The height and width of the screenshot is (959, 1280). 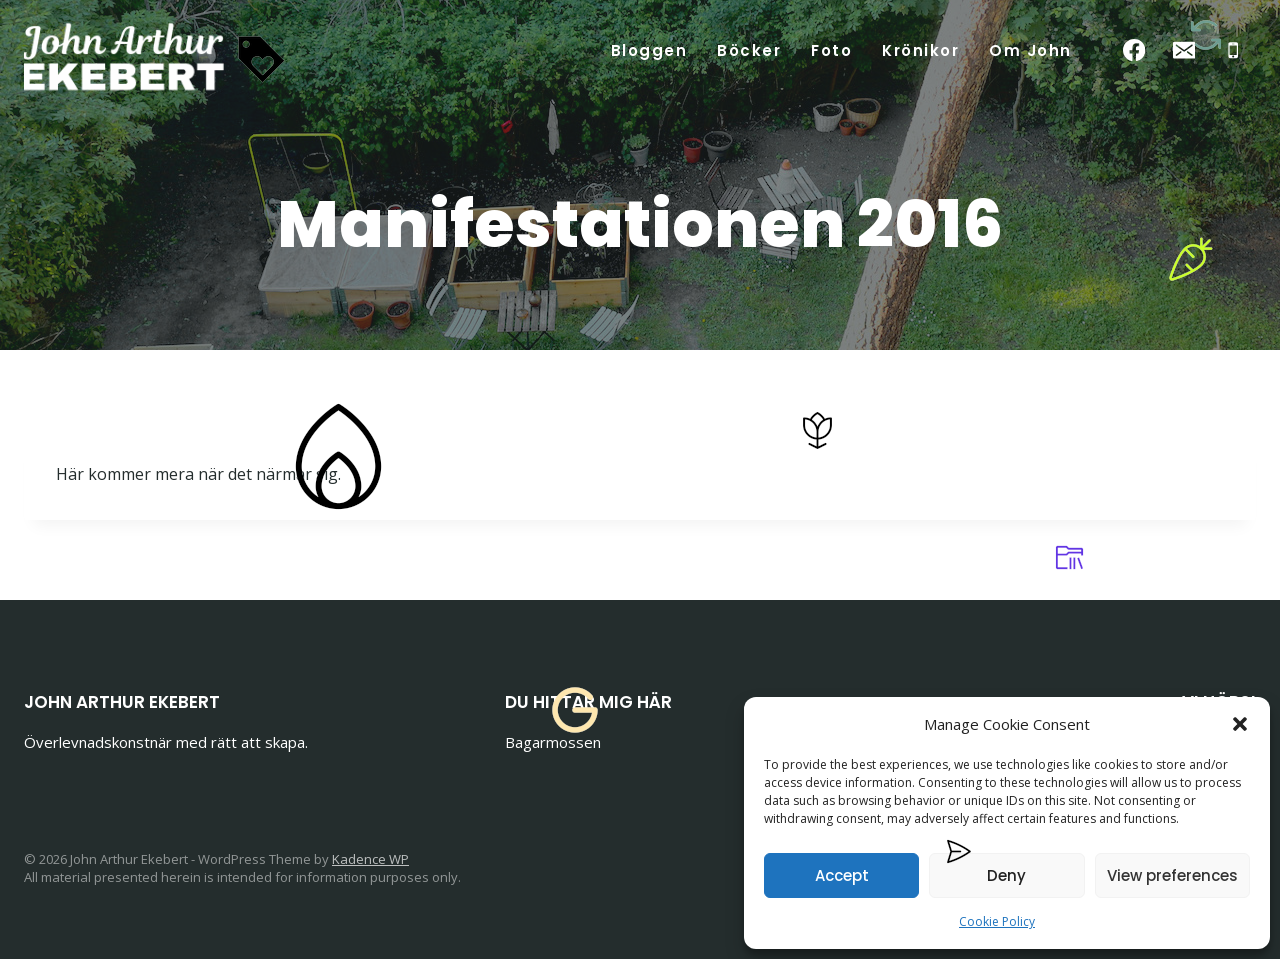 I want to click on indicates trending or popular content, so click(x=338, y=458).